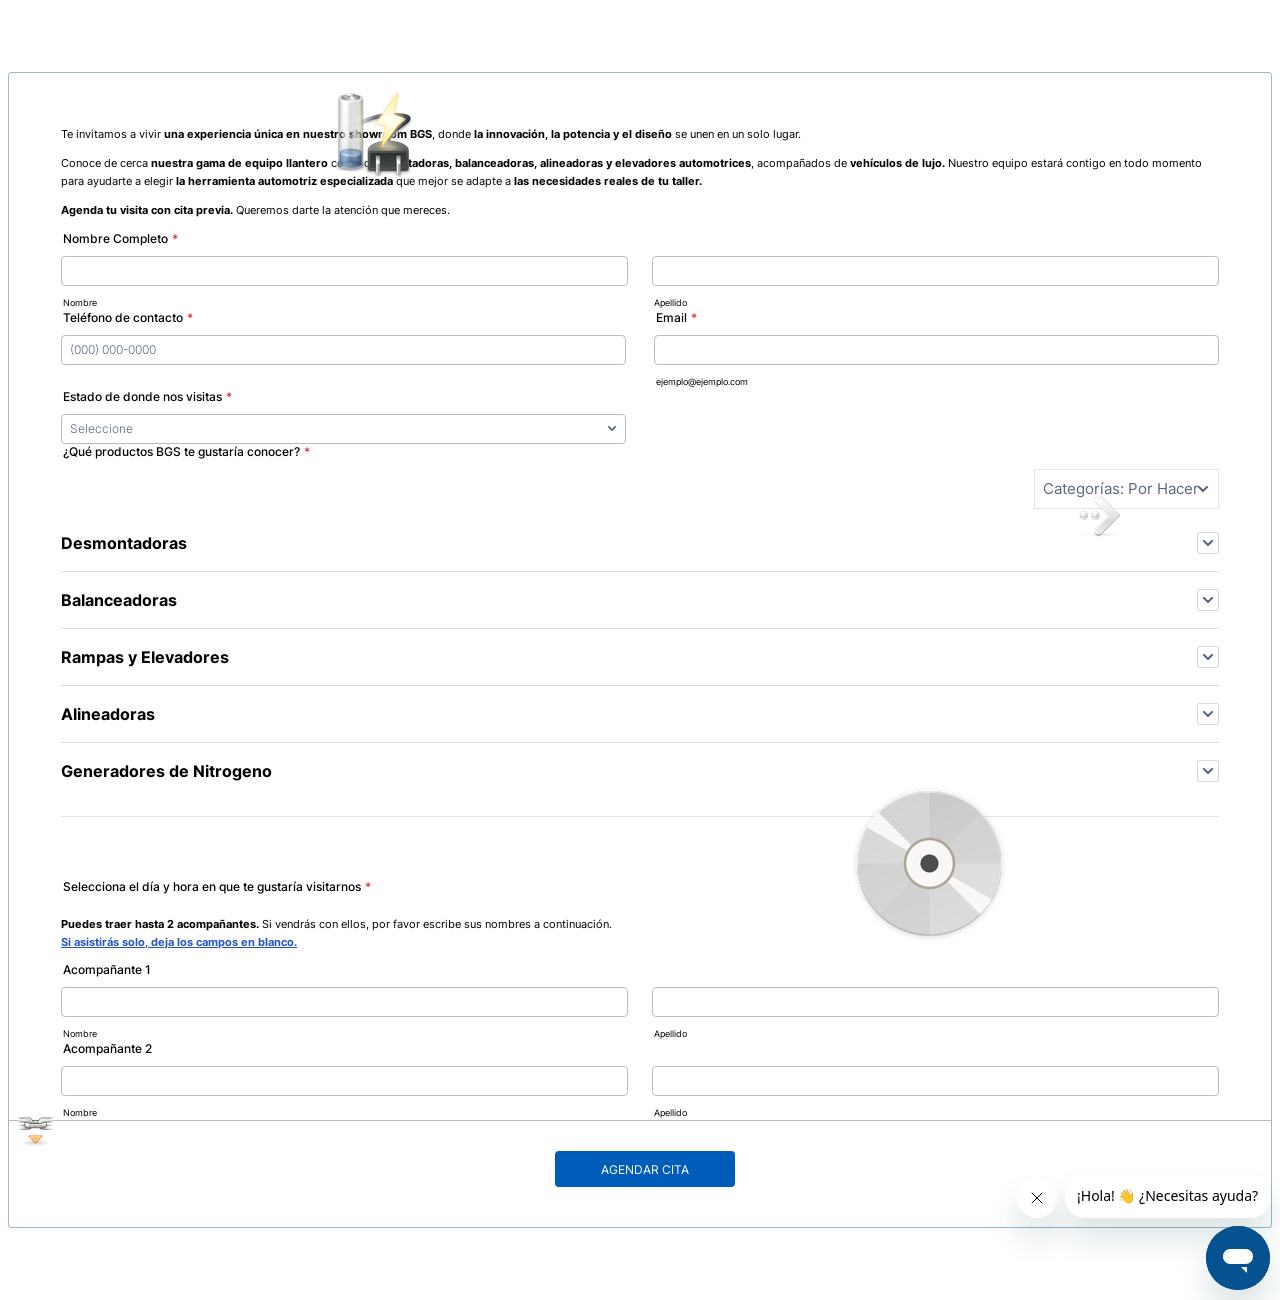 The image size is (1280, 1300). I want to click on insert a hyperlink into content, so click(35, 1126).